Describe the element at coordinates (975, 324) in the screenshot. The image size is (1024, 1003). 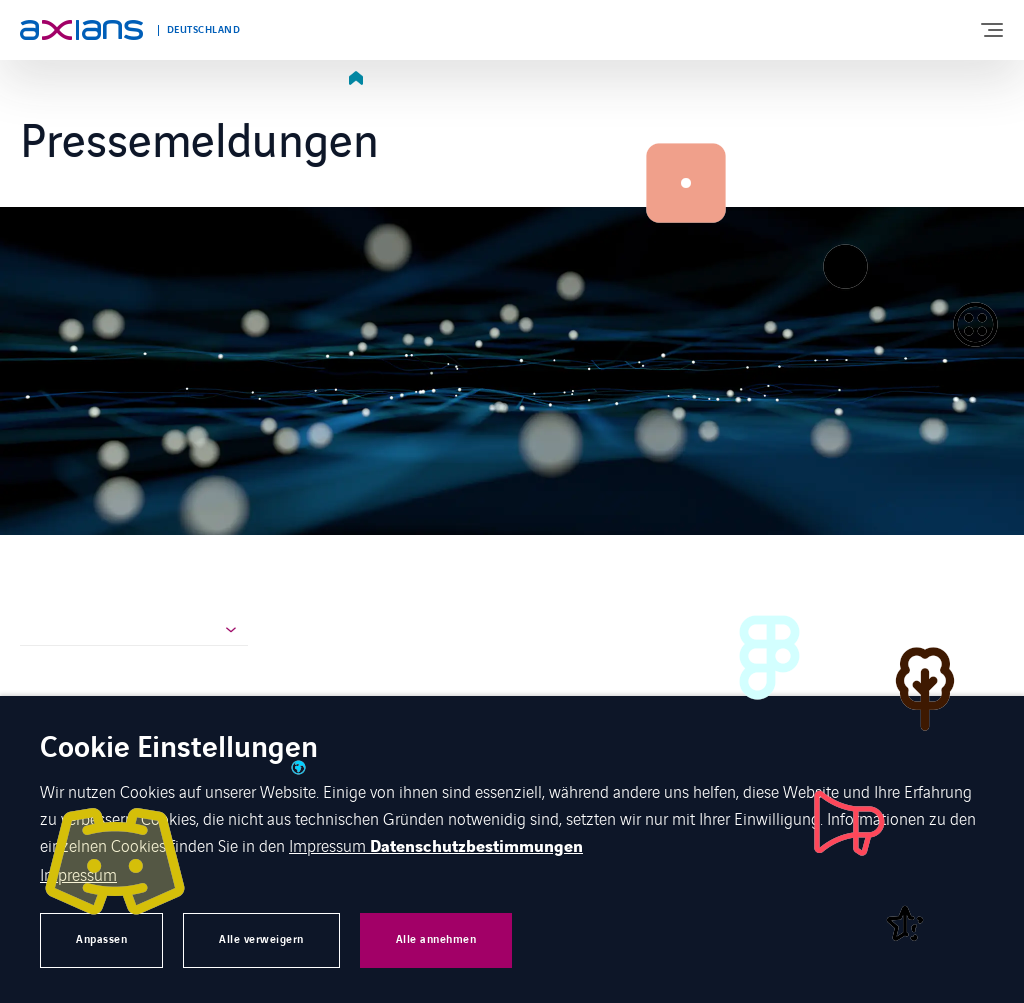
I see `connect to Twilio communication services` at that location.